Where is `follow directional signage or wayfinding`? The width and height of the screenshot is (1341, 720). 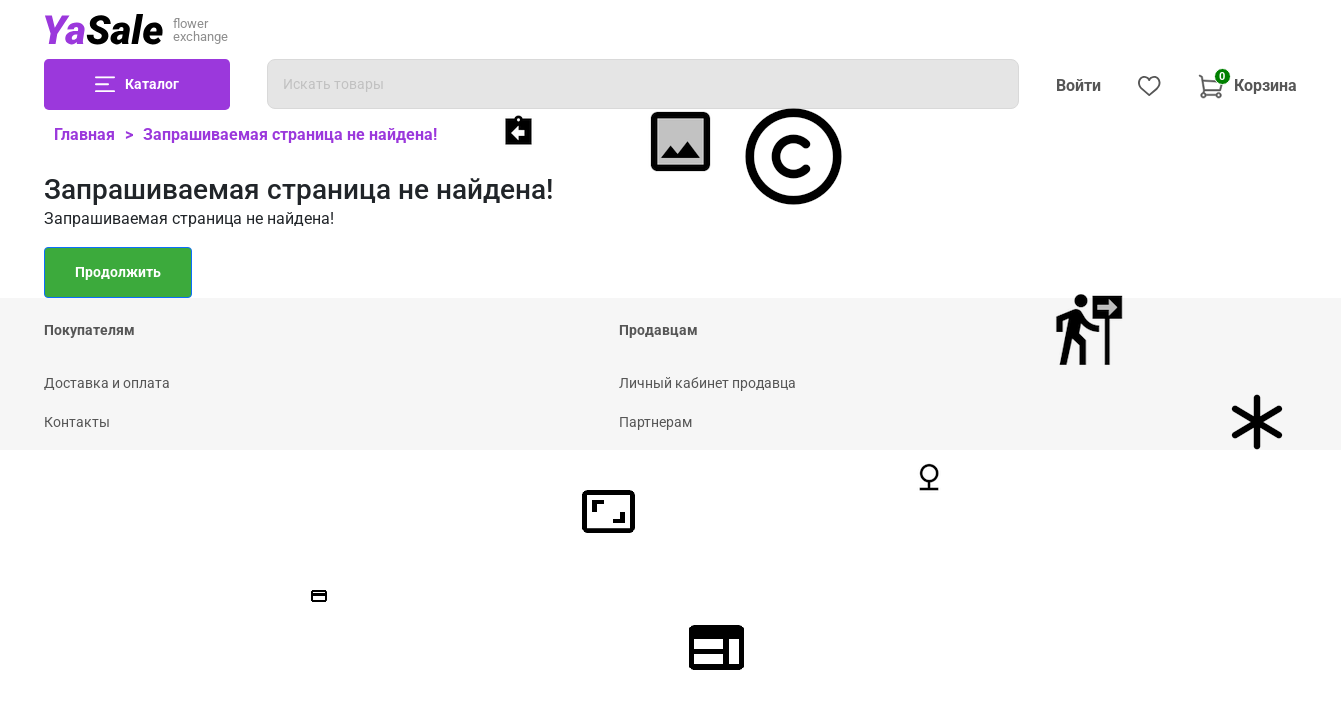 follow directional signage or wayfinding is located at coordinates (1090, 329).